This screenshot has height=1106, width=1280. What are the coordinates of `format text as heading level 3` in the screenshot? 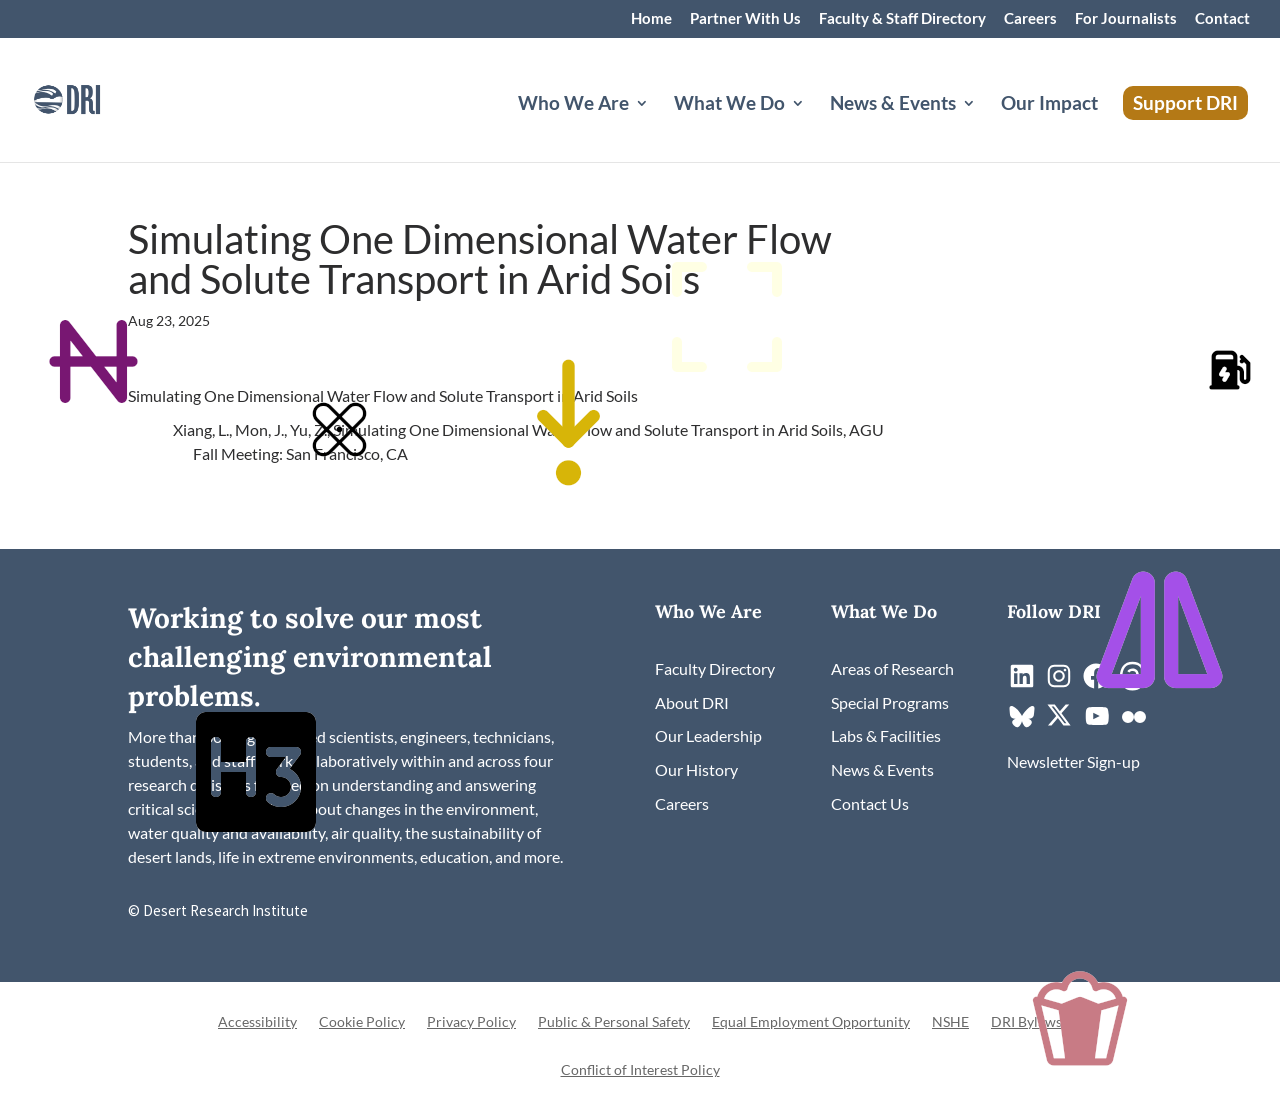 It's located at (256, 772).